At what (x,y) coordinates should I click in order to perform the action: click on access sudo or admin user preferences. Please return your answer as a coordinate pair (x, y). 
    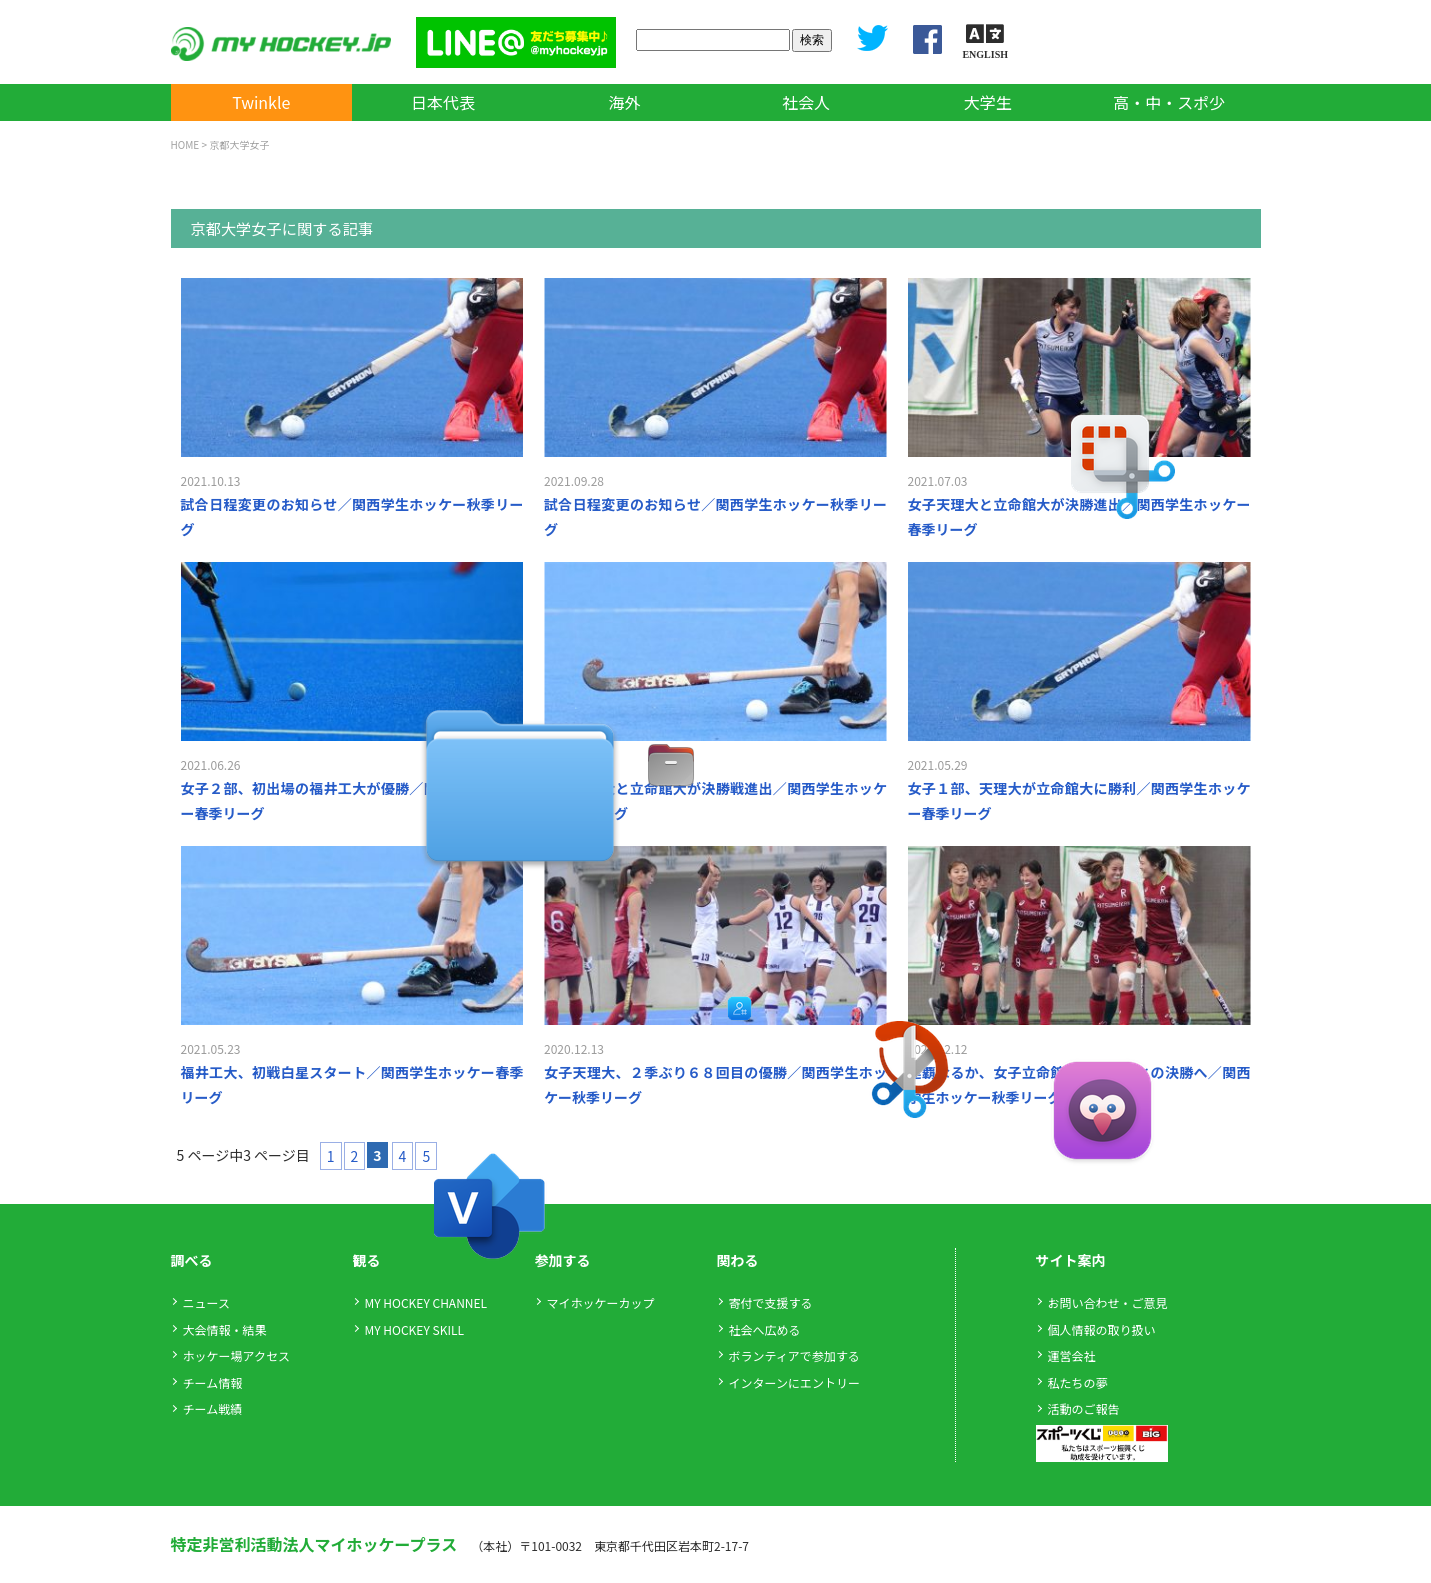
    Looking at the image, I should click on (739, 1008).